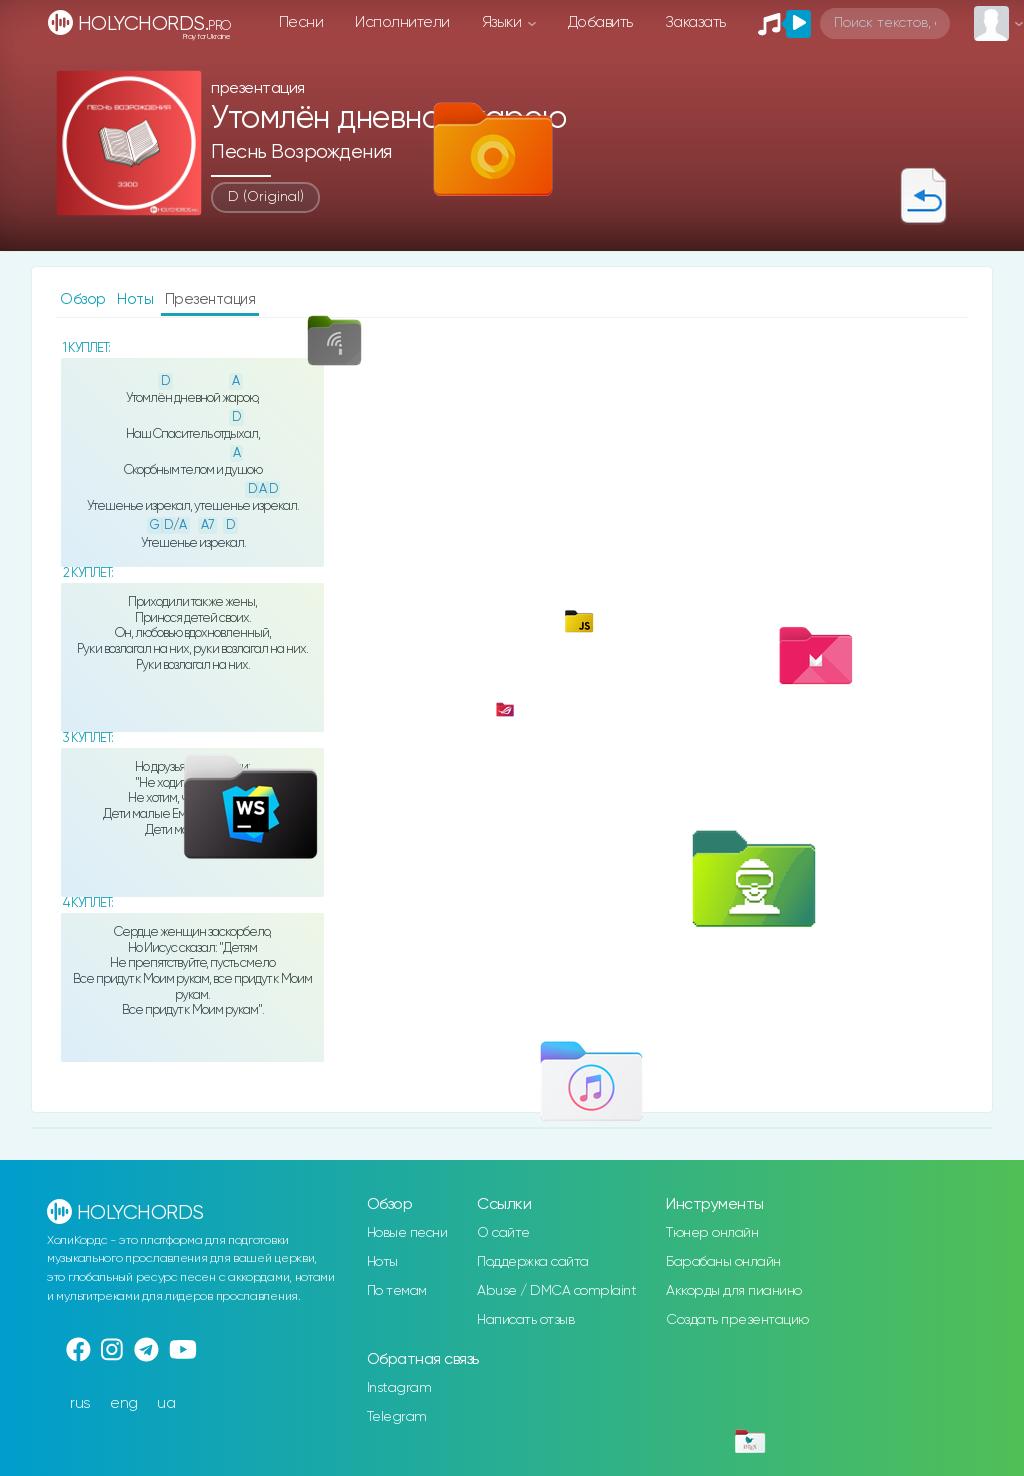 The height and width of the screenshot is (1476, 1024). I want to click on open folder containing apple music files, so click(591, 1084).